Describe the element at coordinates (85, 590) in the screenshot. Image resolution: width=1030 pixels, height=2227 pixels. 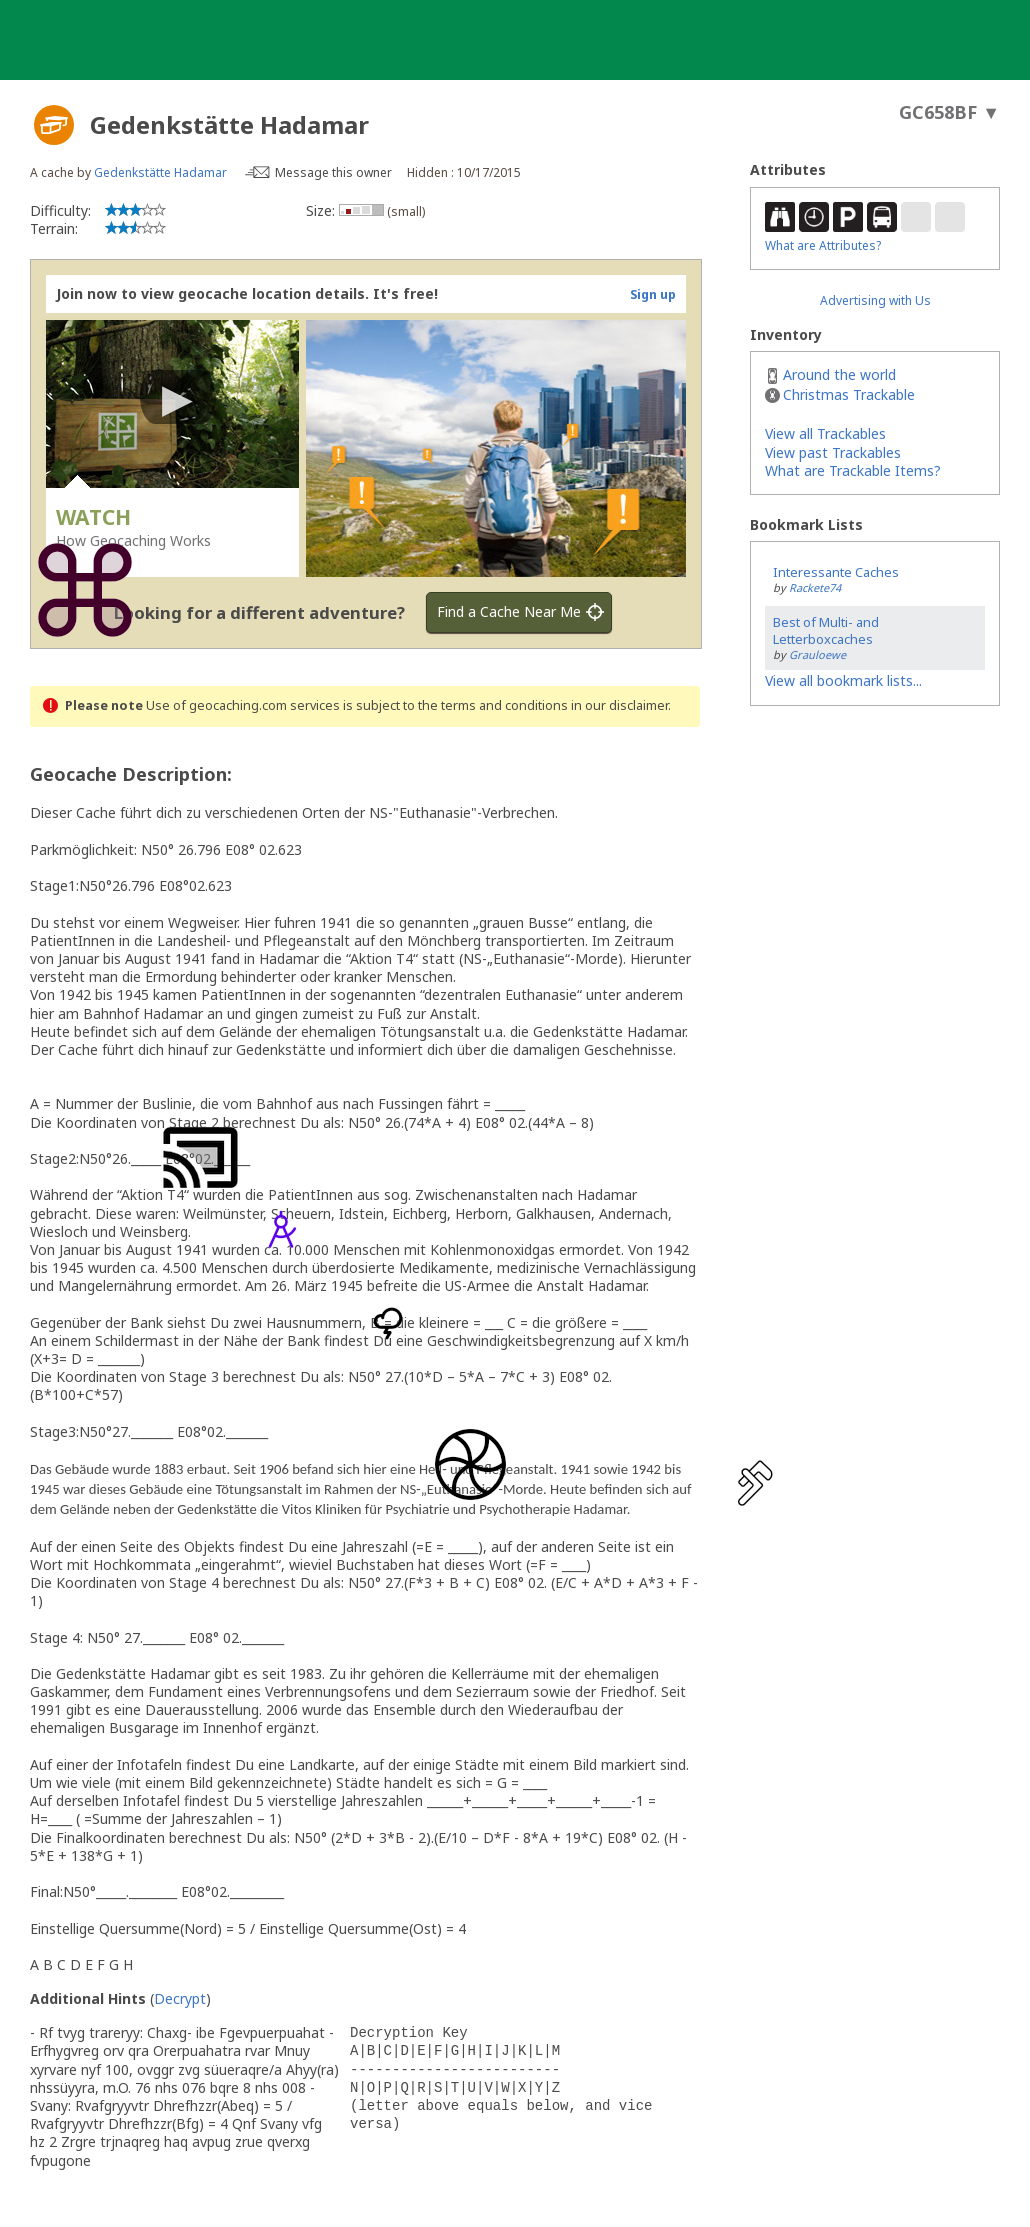
I see `execute a keyboard command shortcut` at that location.